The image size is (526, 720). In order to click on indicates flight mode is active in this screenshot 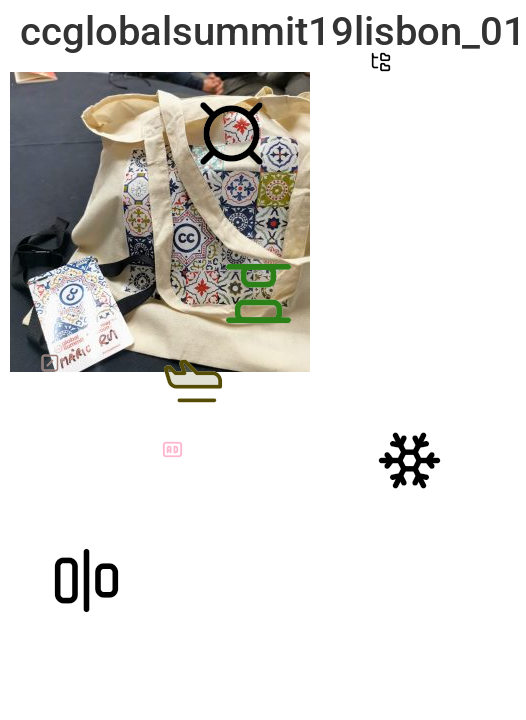, I will do `click(193, 379)`.